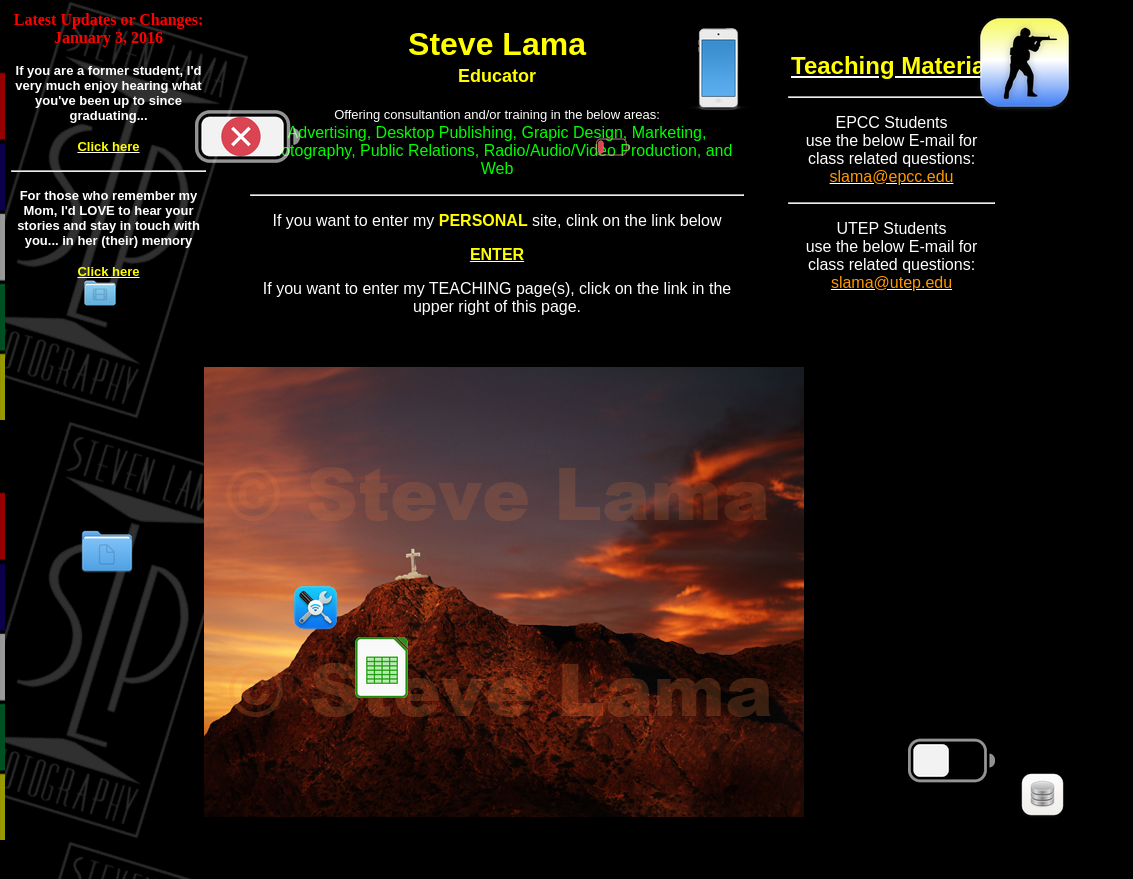 The width and height of the screenshot is (1133, 879). Describe the element at coordinates (718, 69) in the screenshot. I see `iPod Touch device connected` at that location.